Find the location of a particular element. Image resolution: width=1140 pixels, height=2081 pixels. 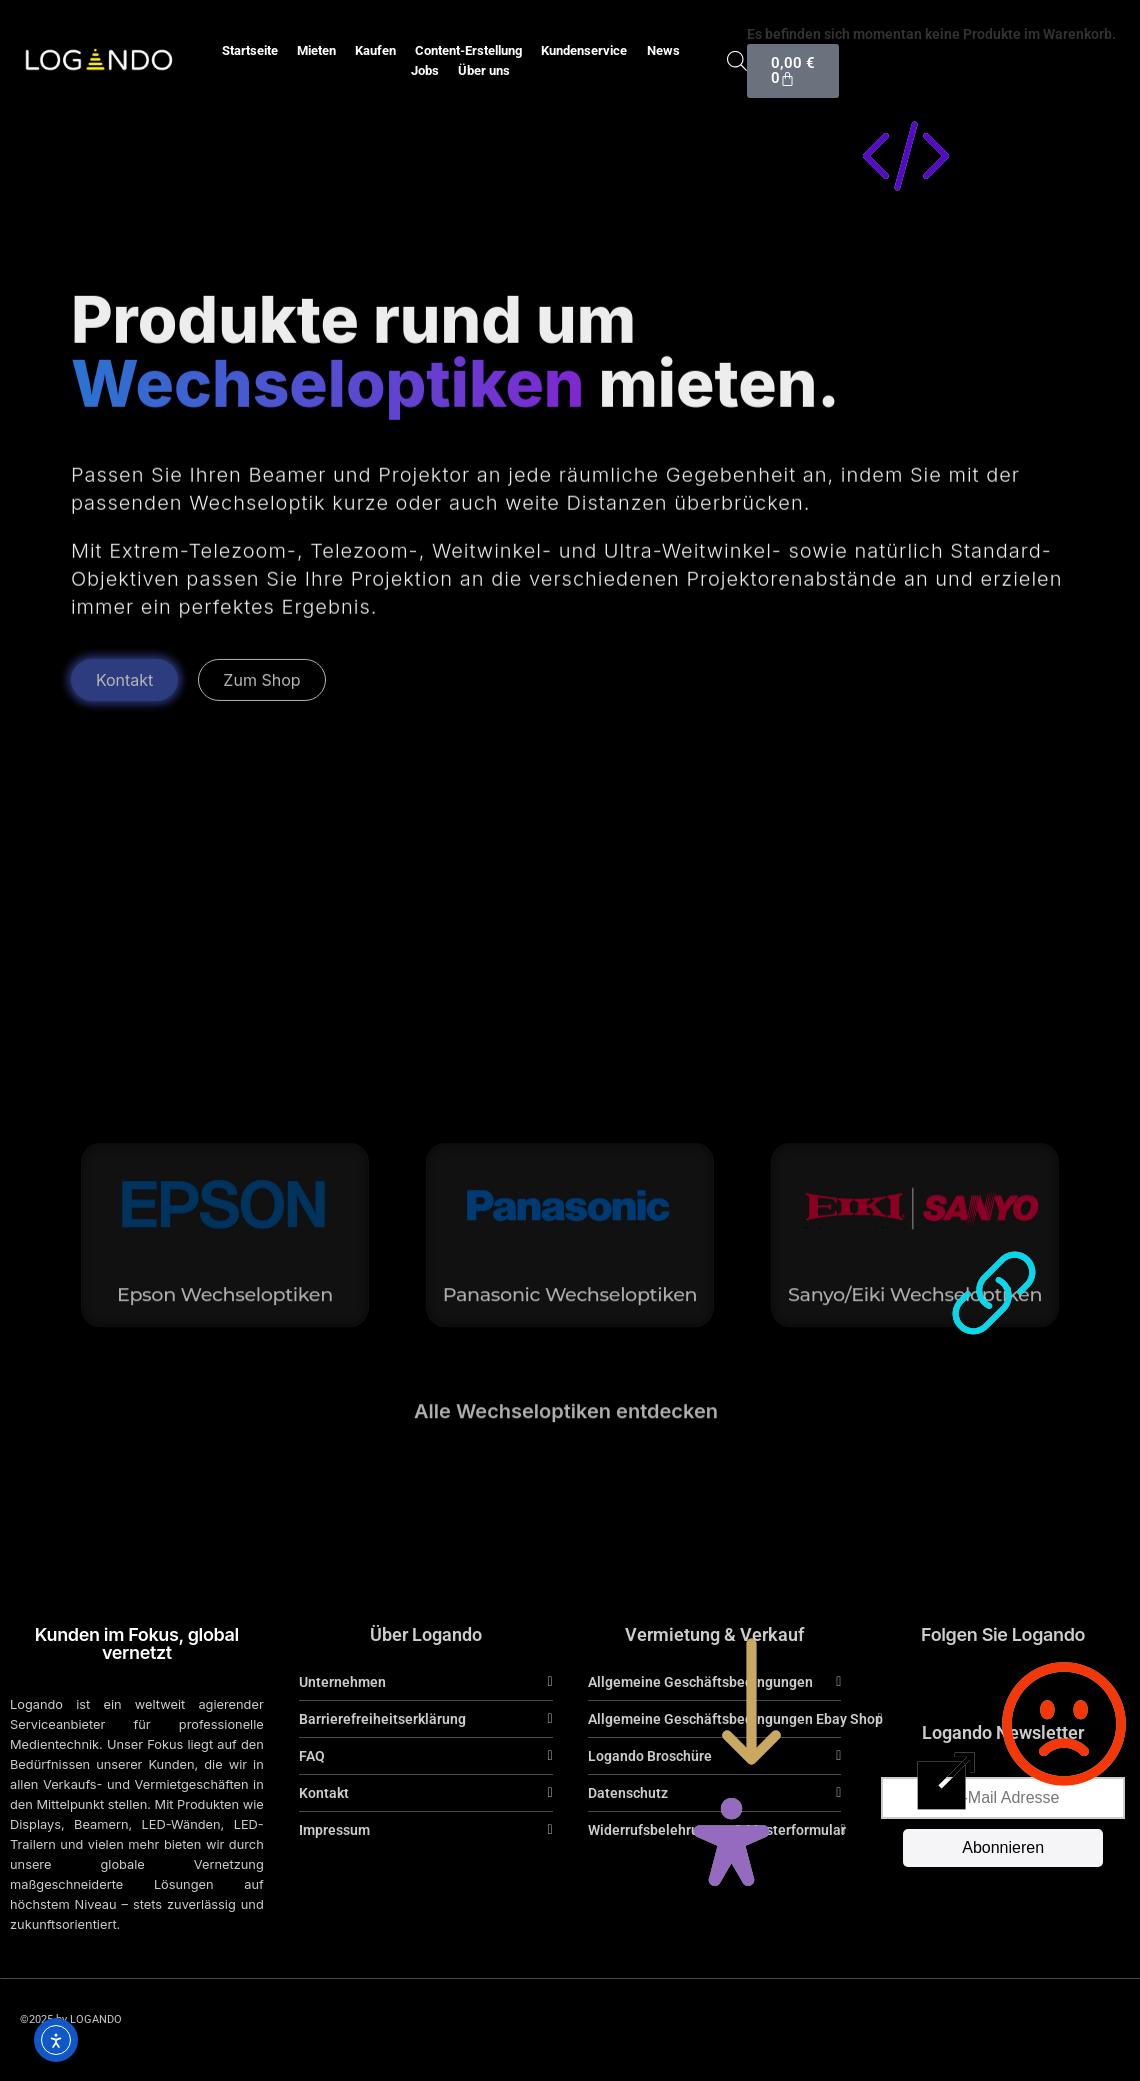

scroll down for more content is located at coordinates (751, 1701).